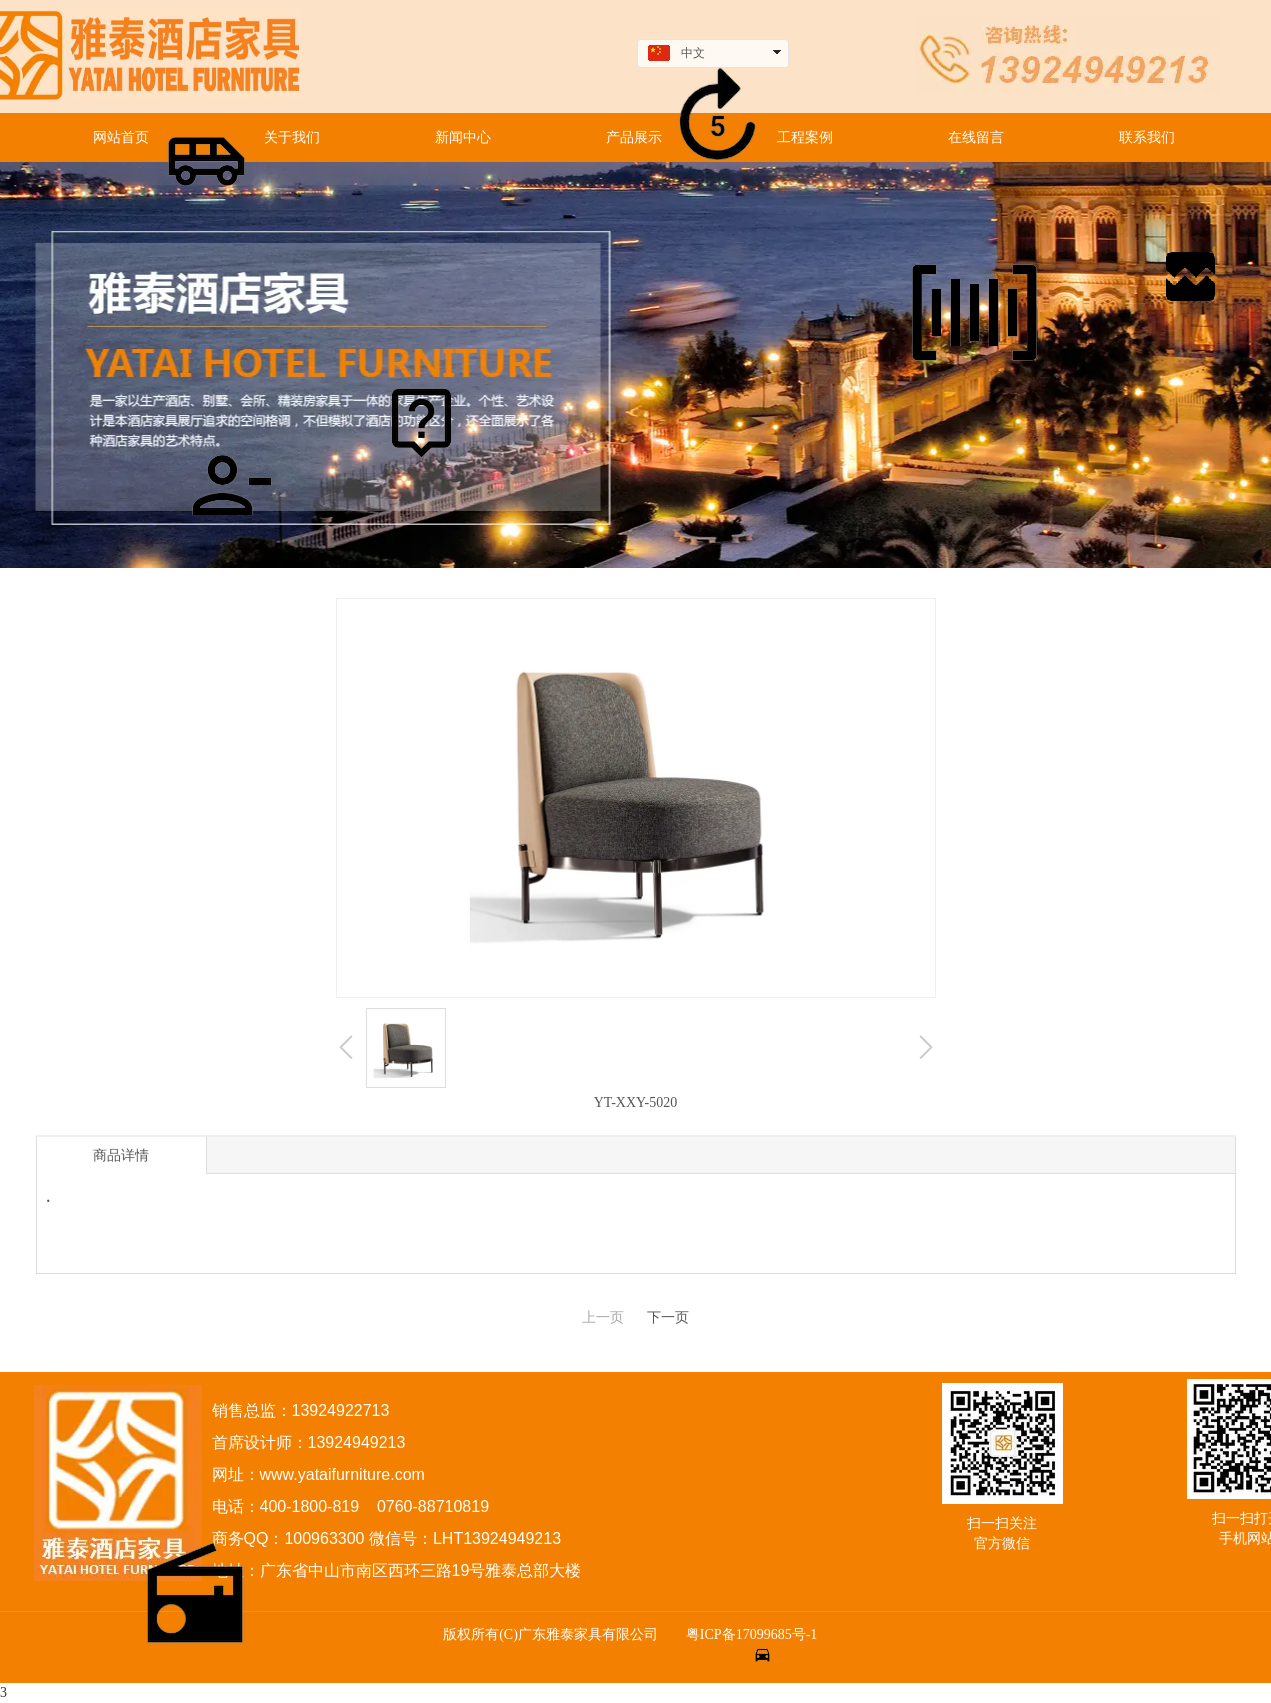 This screenshot has width=1271, height=1703. Describe the element at coordinates (195, 1595) in the screenshot. I see `open radio or audio streaming` at that location.